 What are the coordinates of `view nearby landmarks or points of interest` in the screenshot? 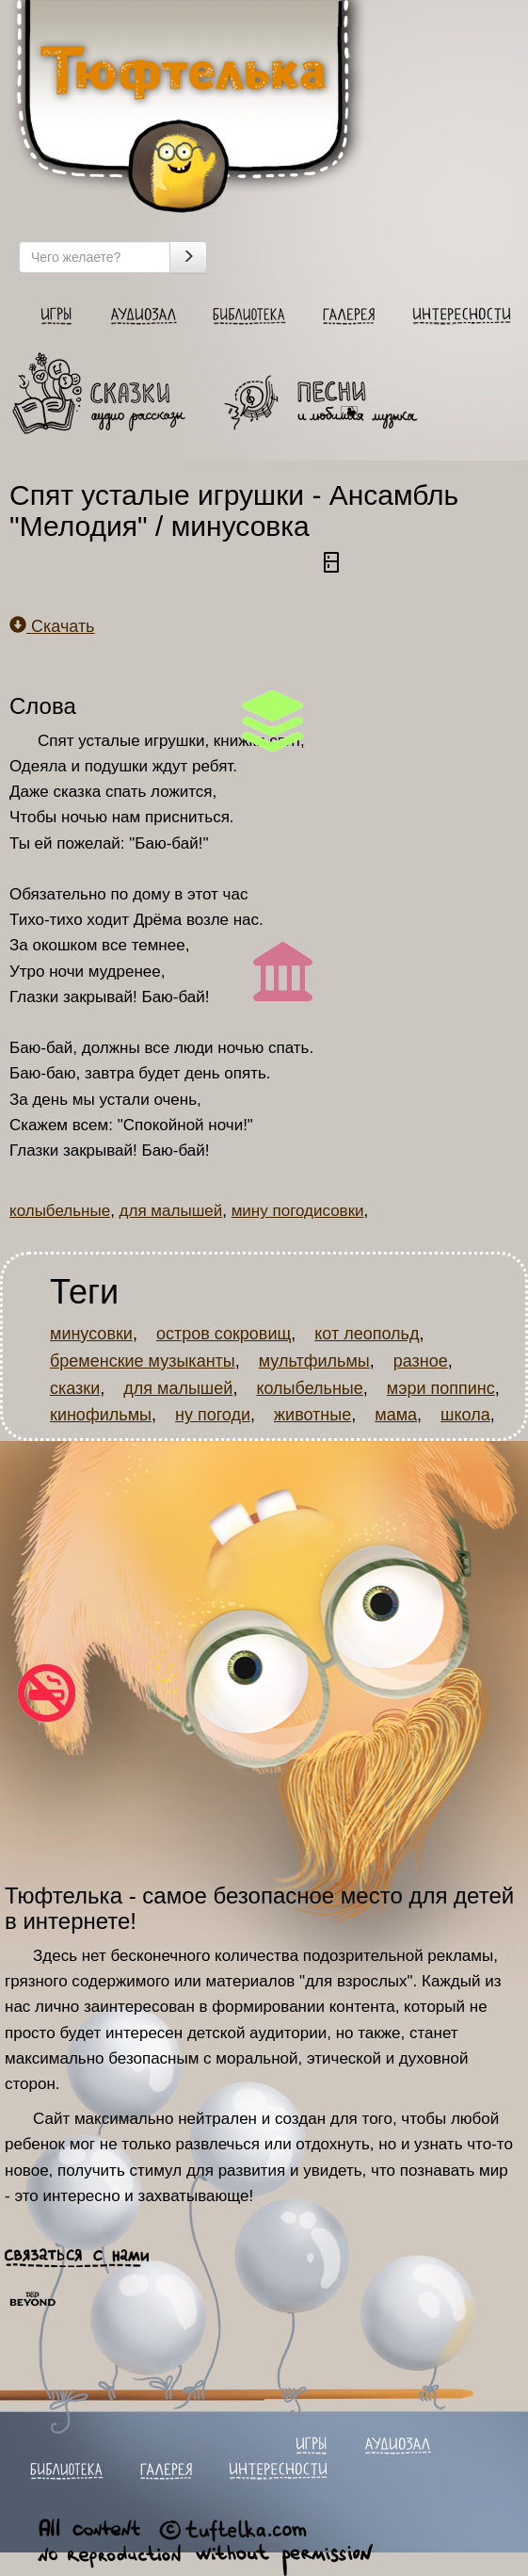 It's located at (282, 971).